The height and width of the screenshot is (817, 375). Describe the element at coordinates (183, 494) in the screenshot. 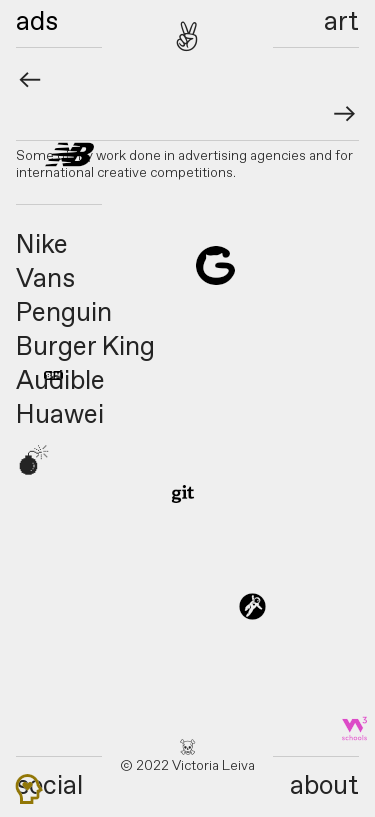

I see `git version control system logo` at that location.